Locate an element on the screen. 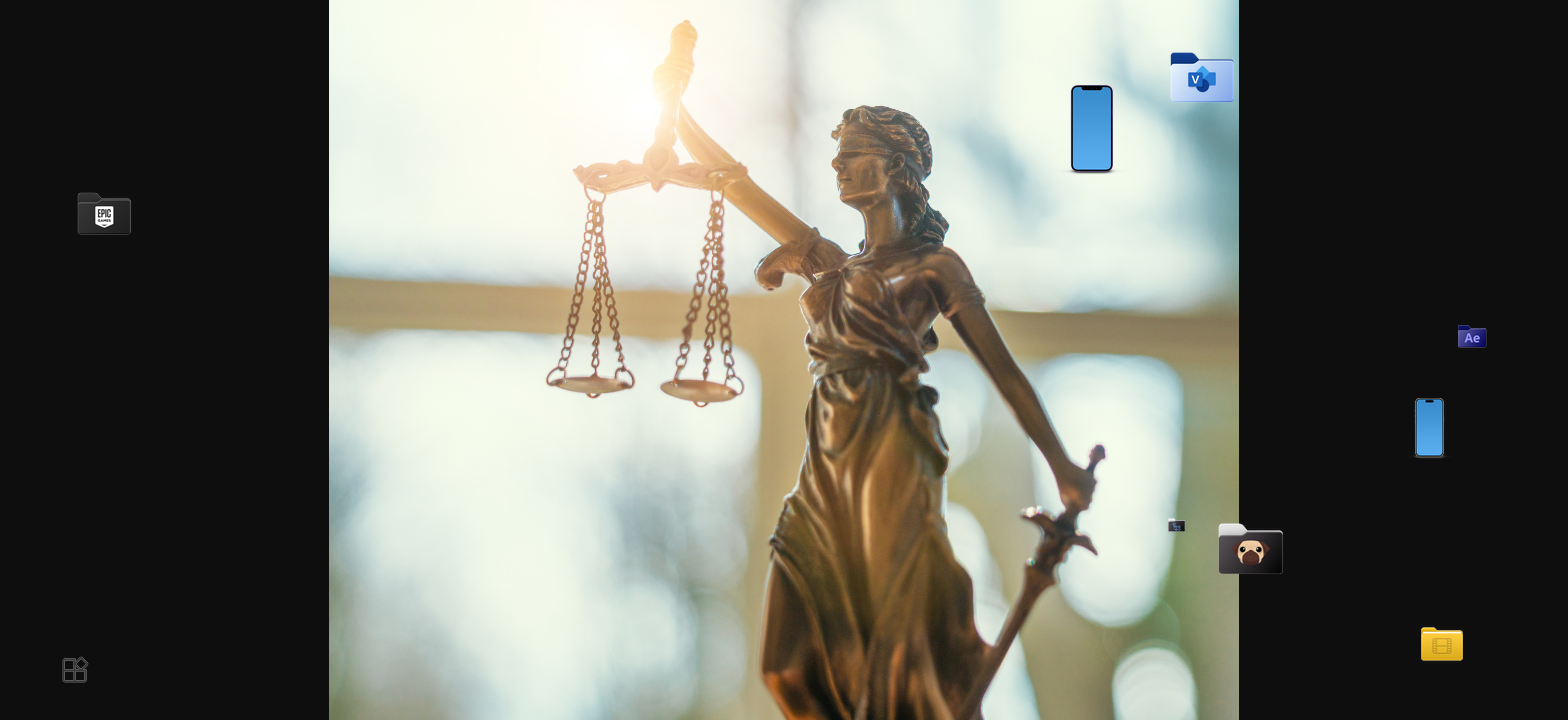 This screenshot has width=1568, height=720. open epic games store folder is located at coordinates (104, 215).